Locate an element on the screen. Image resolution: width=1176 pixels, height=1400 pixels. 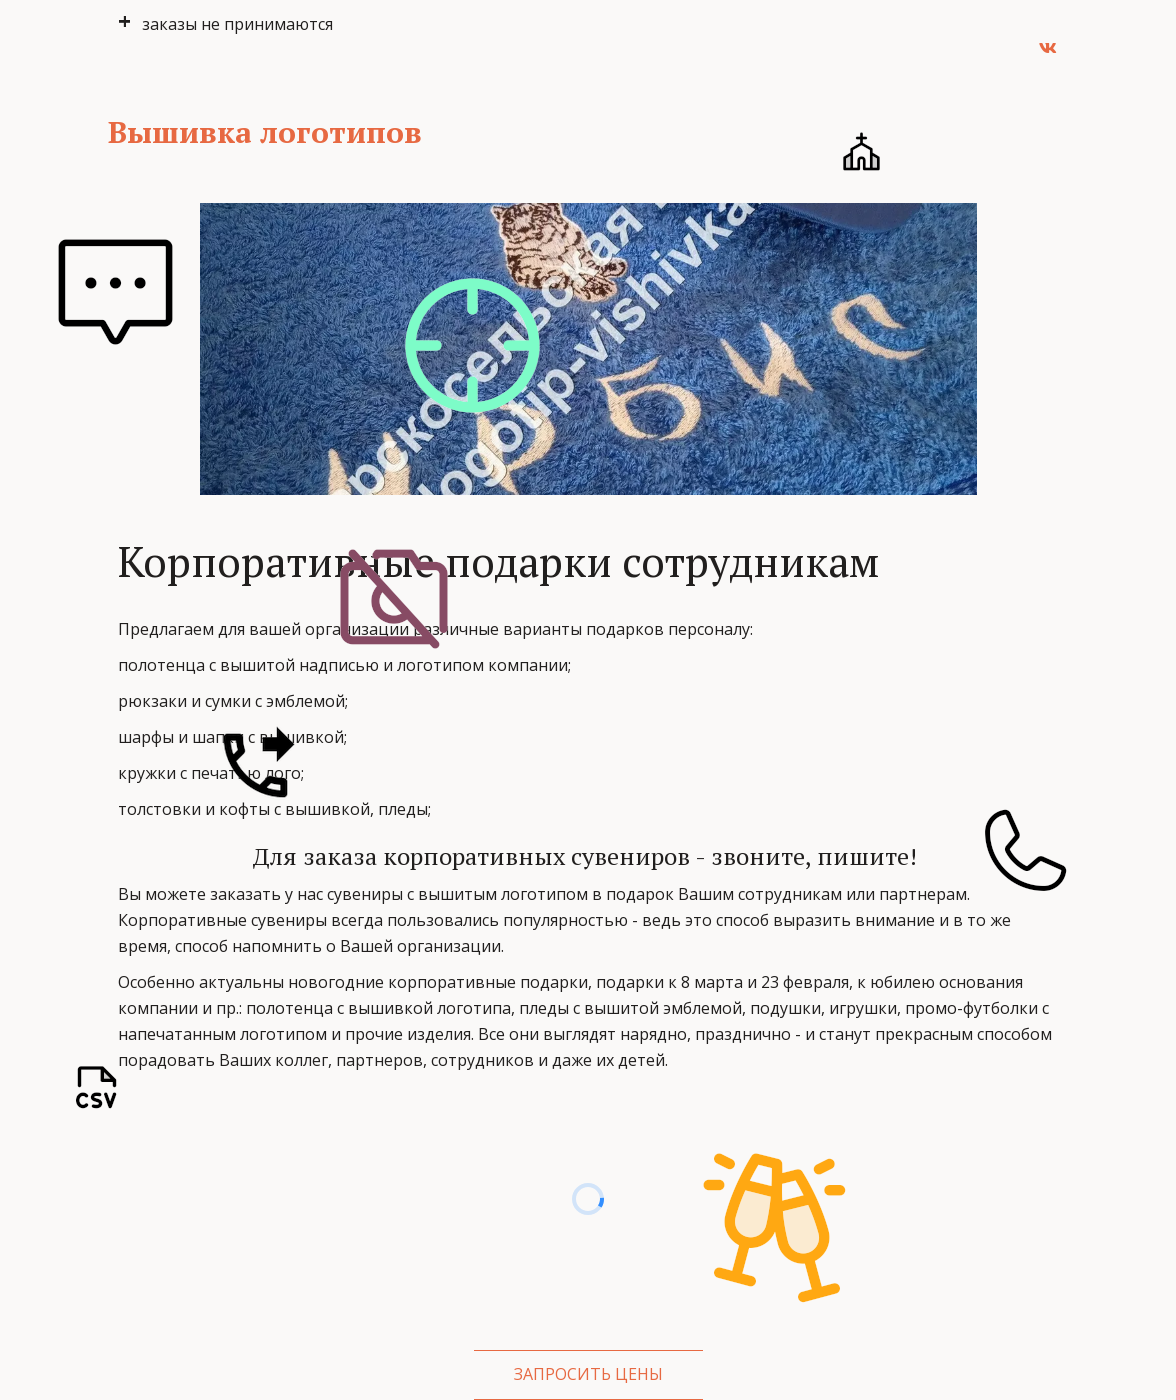
call forwarding is enabled is located at coordinates (255, 765).